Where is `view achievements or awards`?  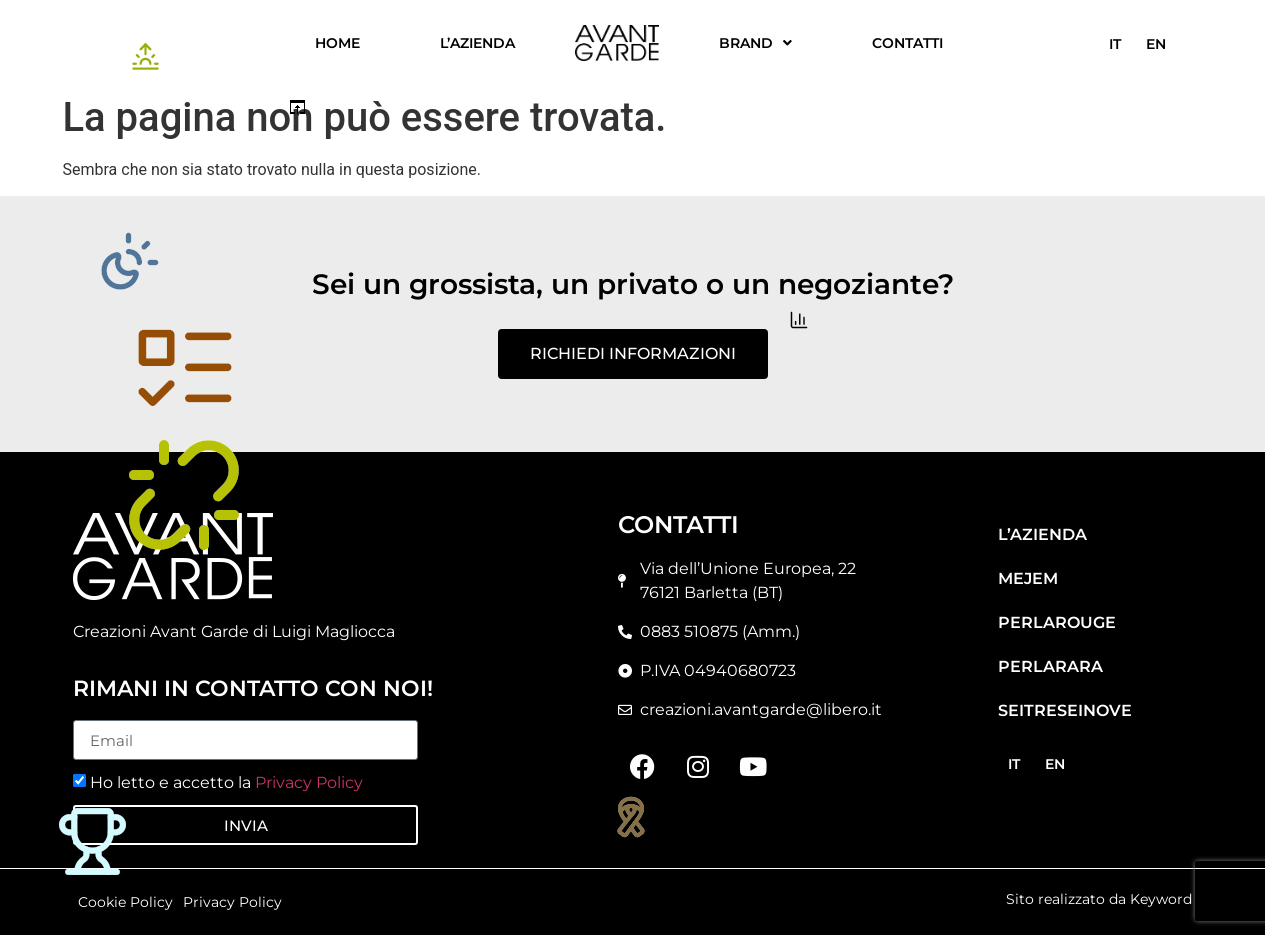
view achievements or awards is located at coordinates (92, 841).